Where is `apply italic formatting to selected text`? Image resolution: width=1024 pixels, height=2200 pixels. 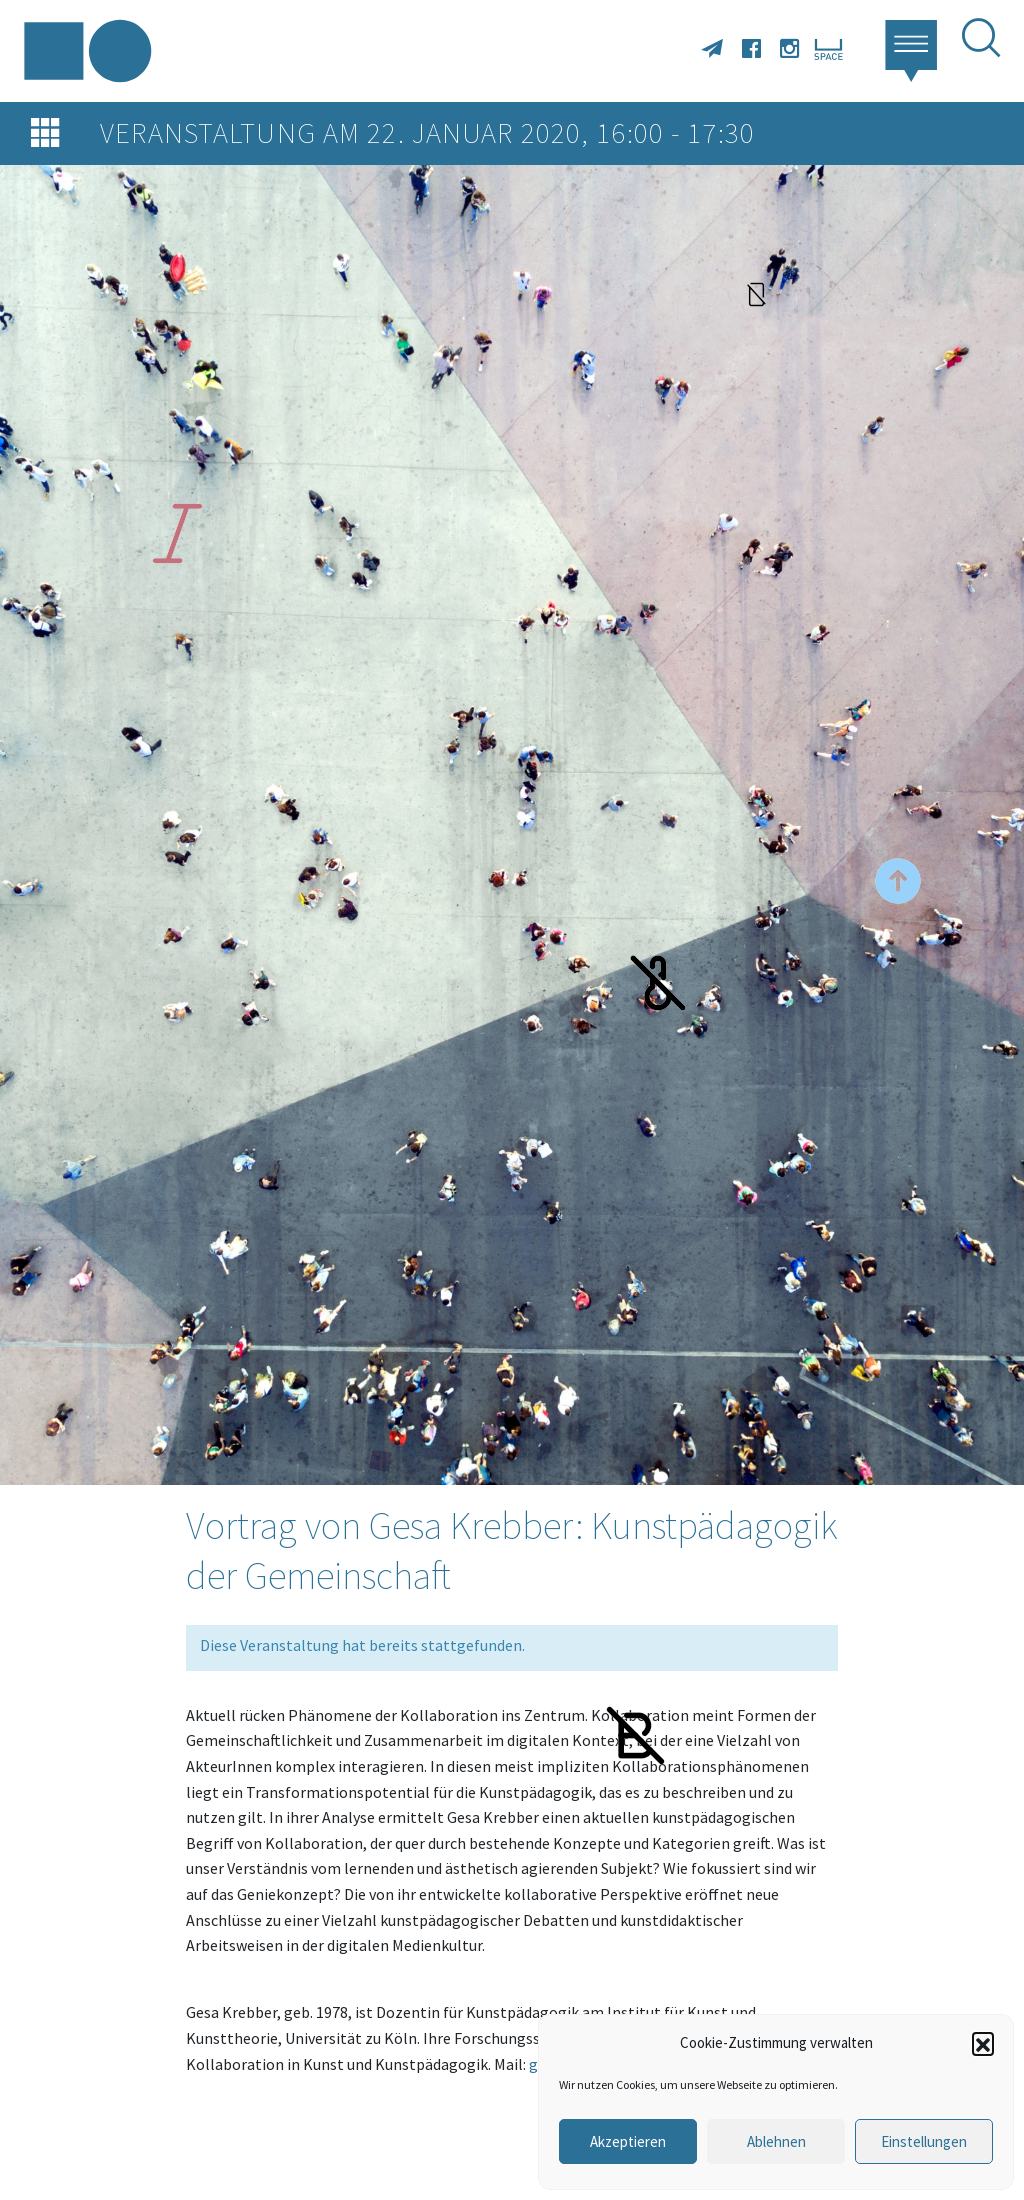 apply italic formatting to selected text is located at coordinates (177, 533).